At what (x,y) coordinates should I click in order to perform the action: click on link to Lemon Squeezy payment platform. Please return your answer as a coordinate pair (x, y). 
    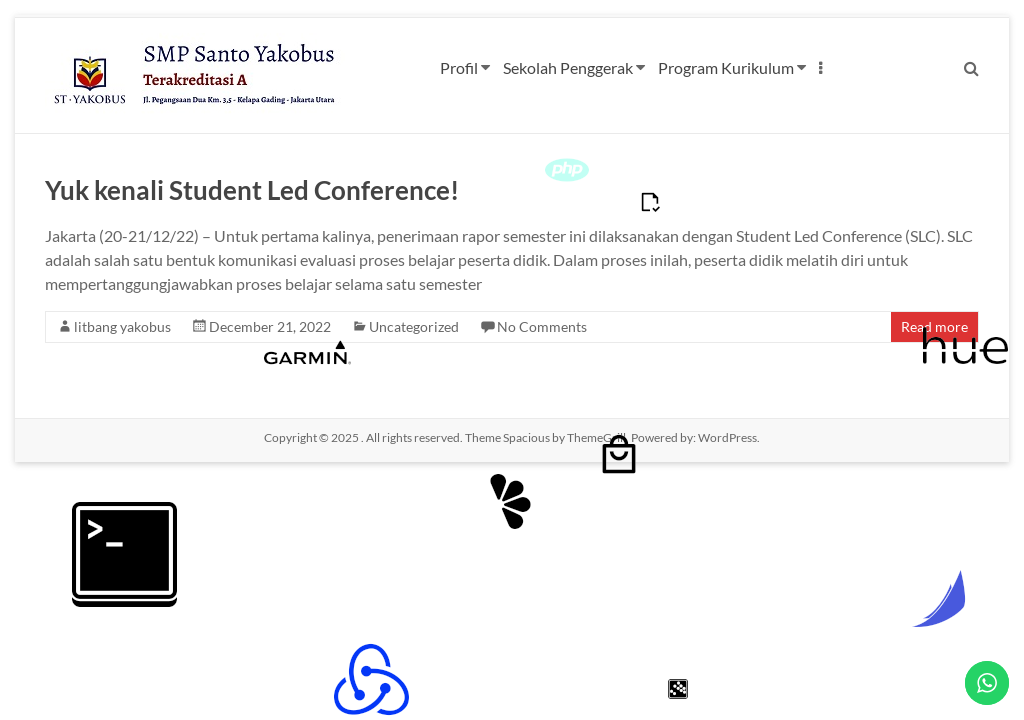
    Looking at the image, I should click on (510, 501).